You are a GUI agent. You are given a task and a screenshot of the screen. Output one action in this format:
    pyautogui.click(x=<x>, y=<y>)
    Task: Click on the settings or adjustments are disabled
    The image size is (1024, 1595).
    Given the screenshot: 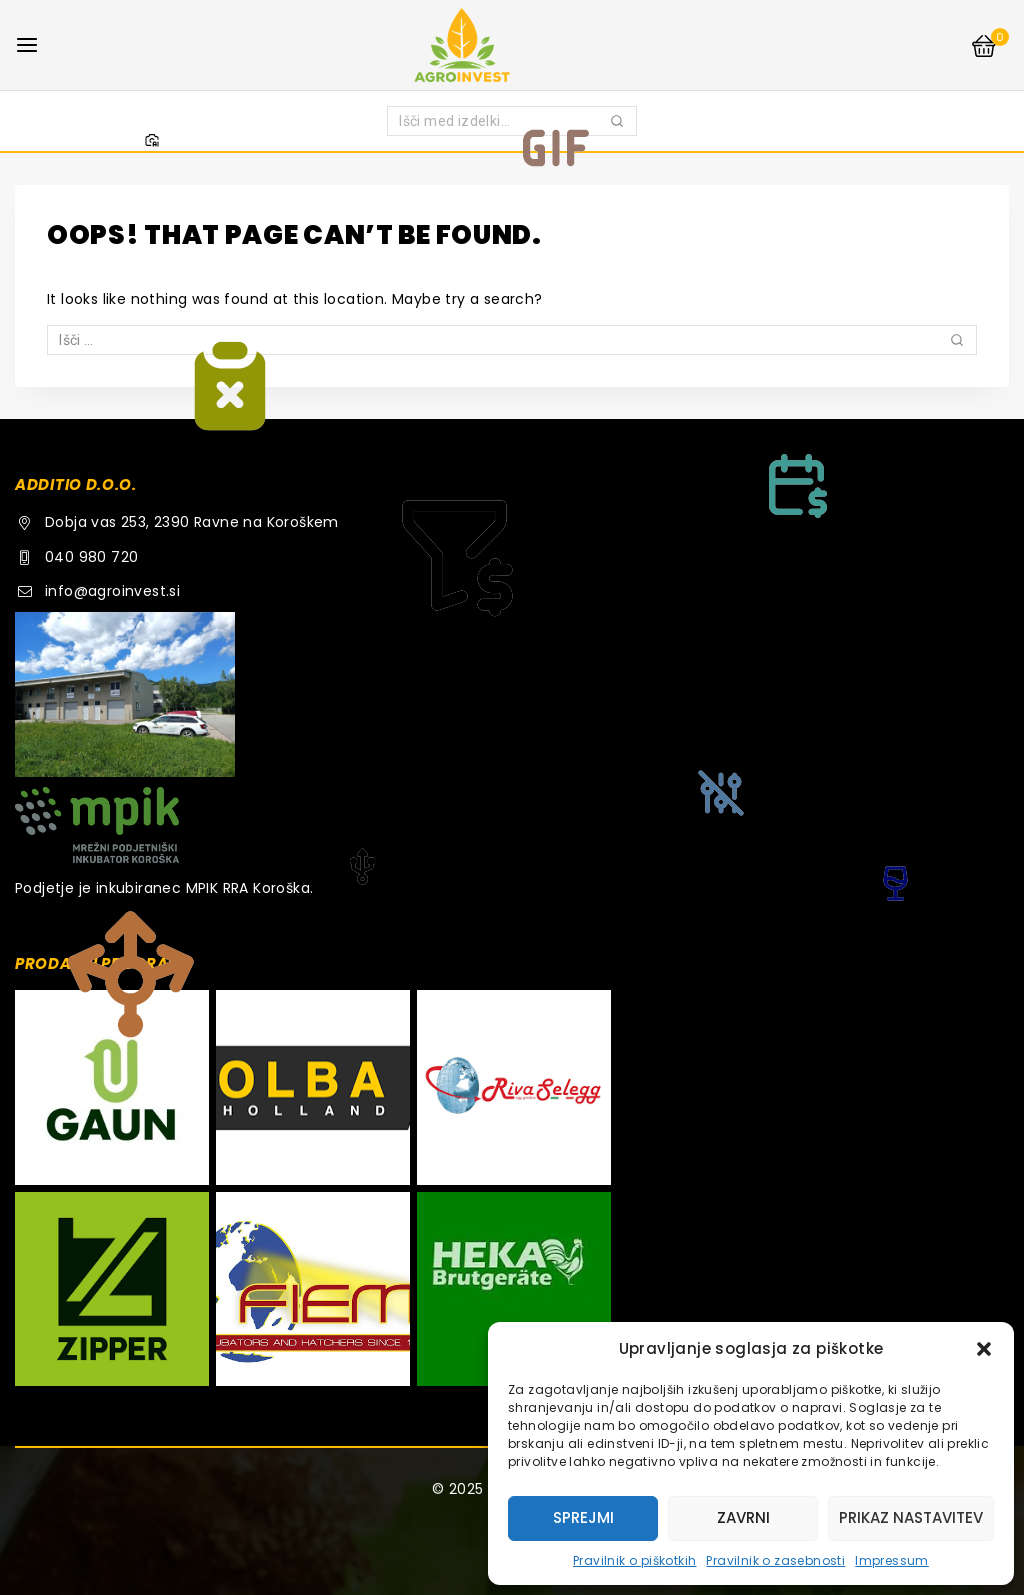 What is the action you would take?
    pyautogui.click(x=721, y=793)
    